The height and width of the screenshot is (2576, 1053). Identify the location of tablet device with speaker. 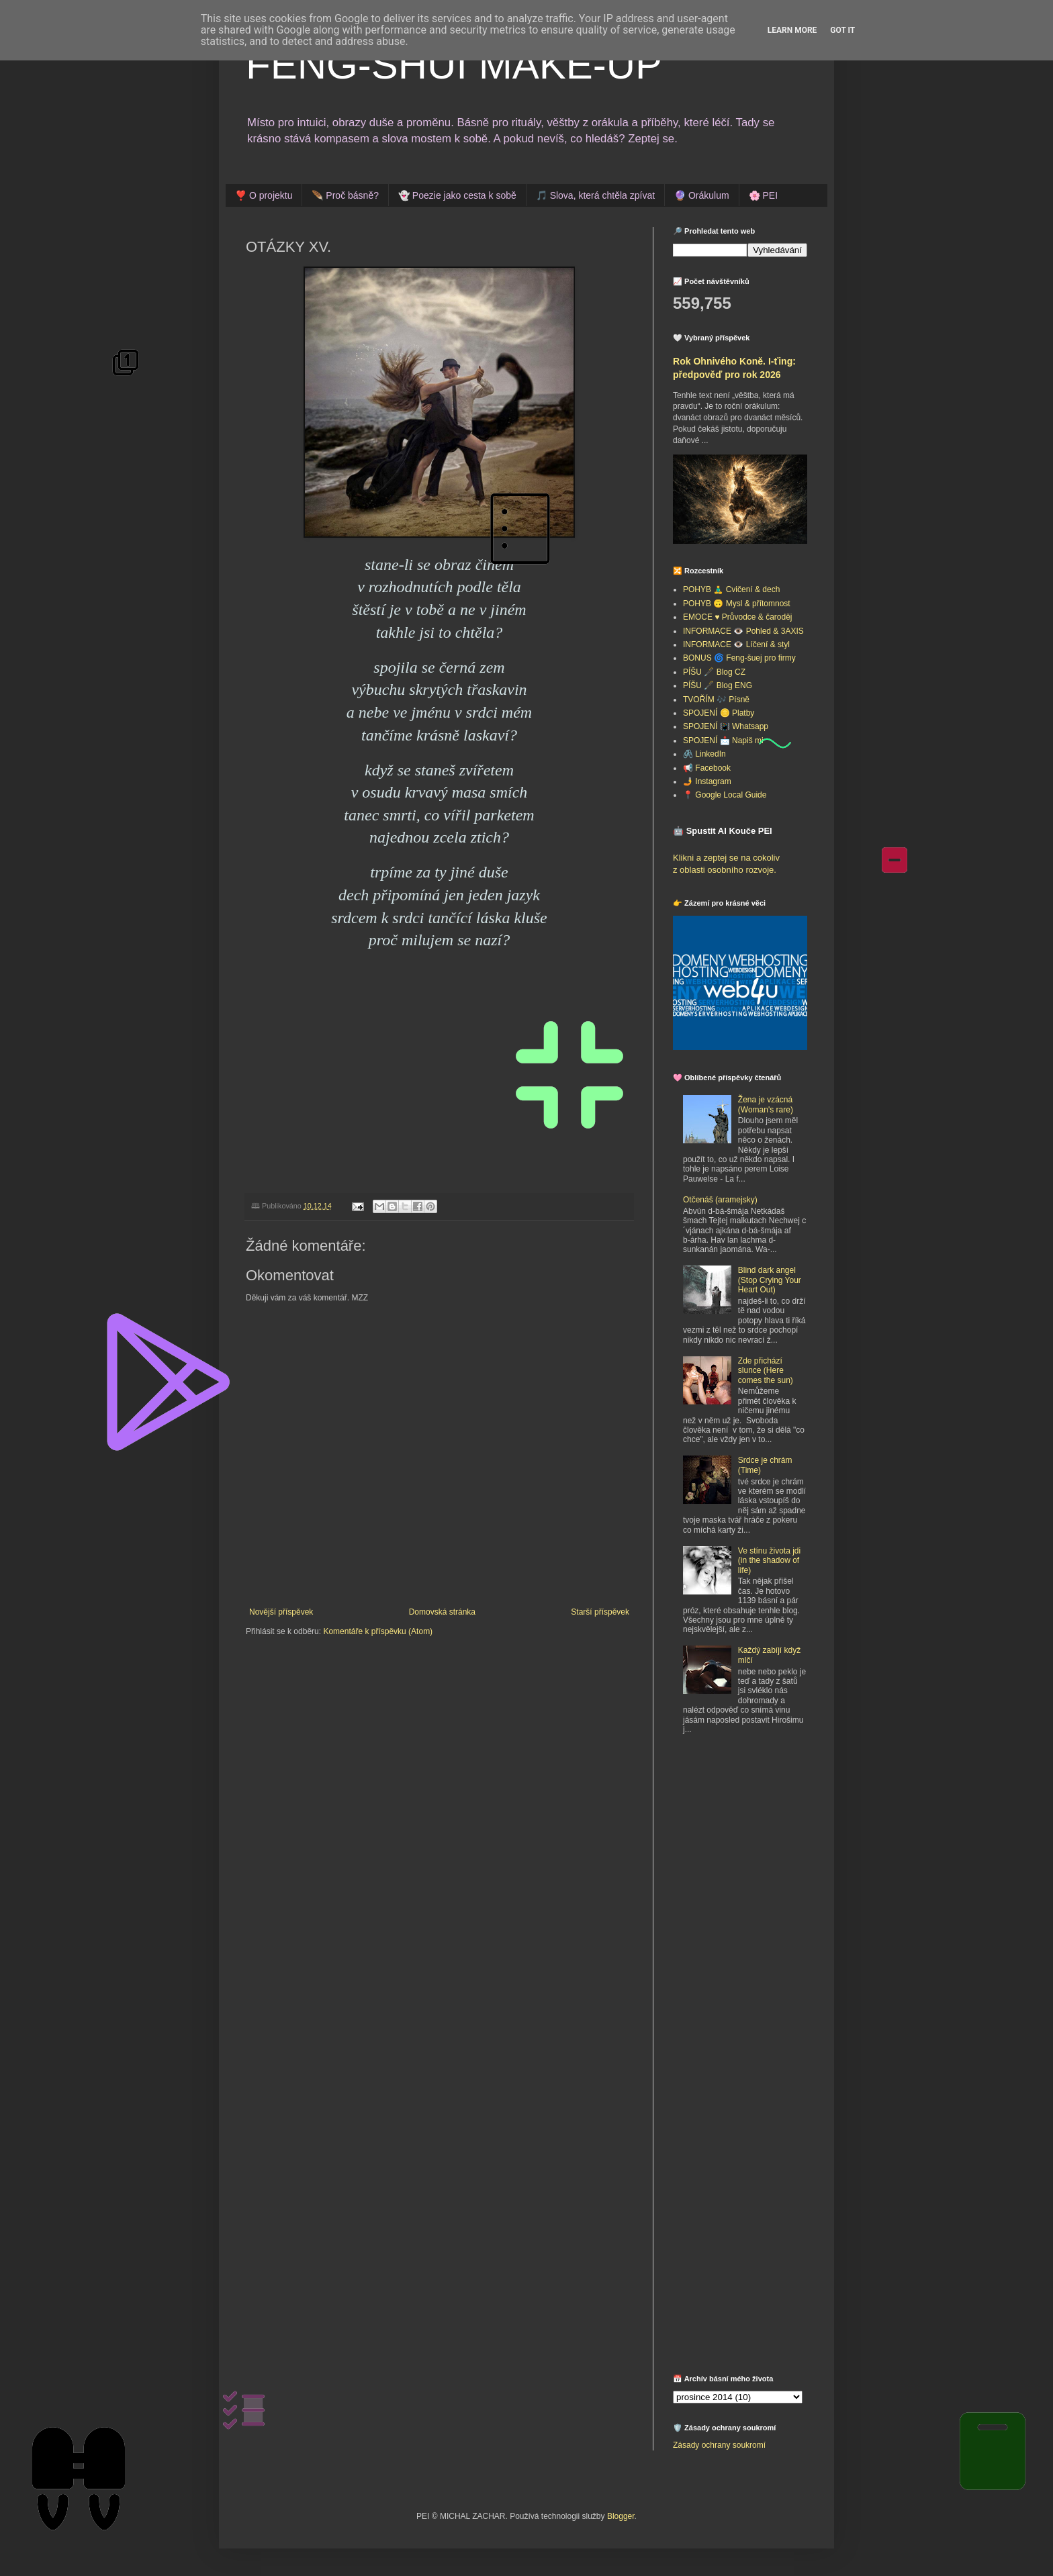
(993, 2451).